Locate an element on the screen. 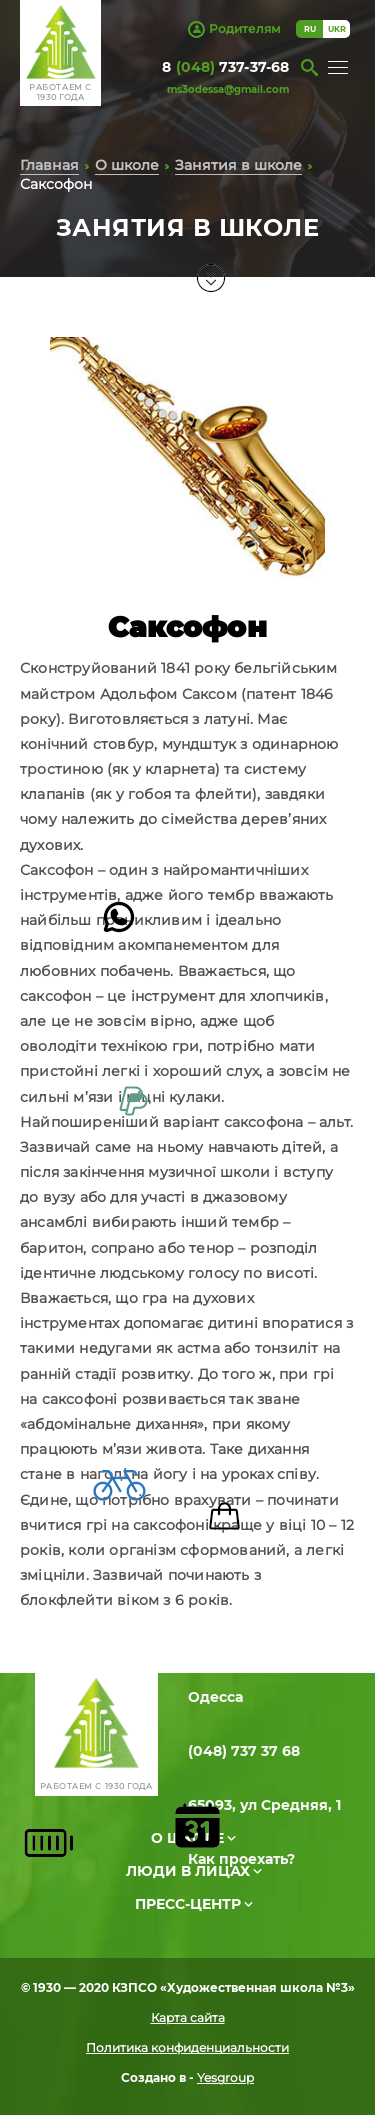 This screenshot has height=2115, width=375. view or select a specific date is located at coordinates (197, 1825).